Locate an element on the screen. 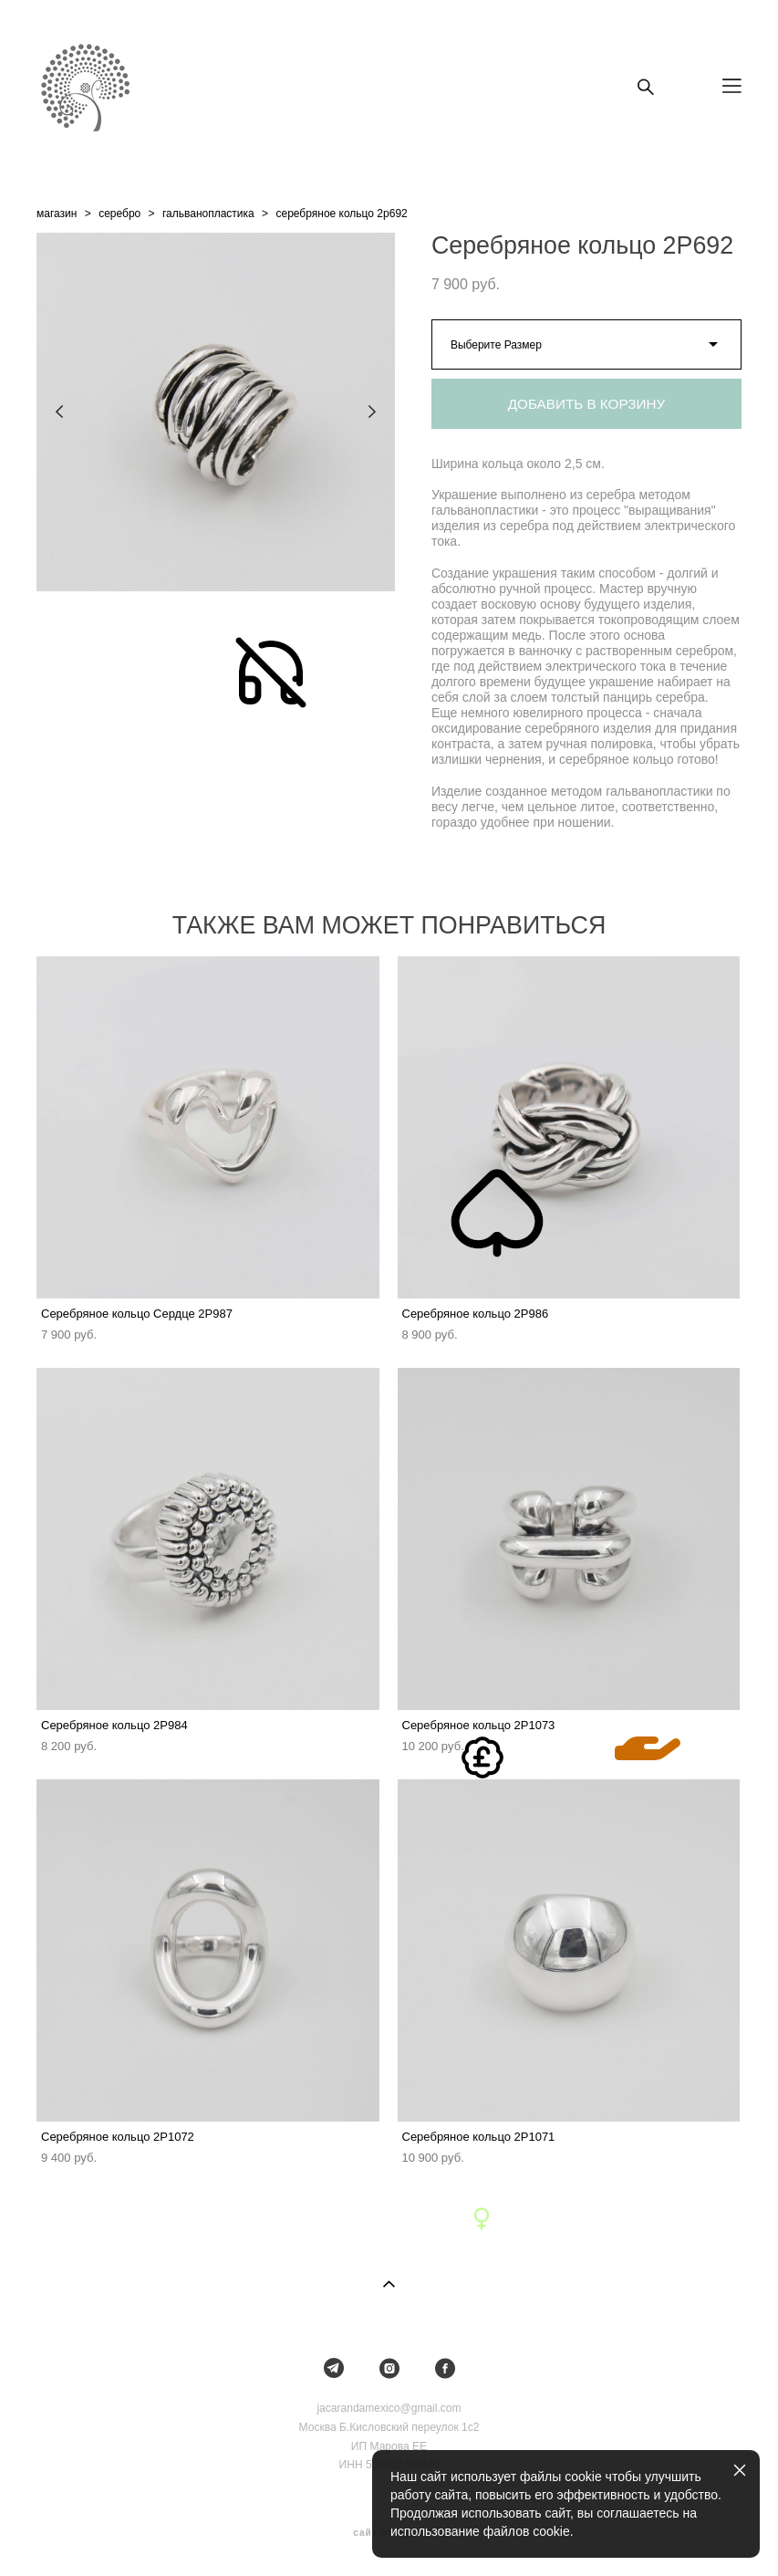  indicates female gender option is located at coordinates (482, 2218).